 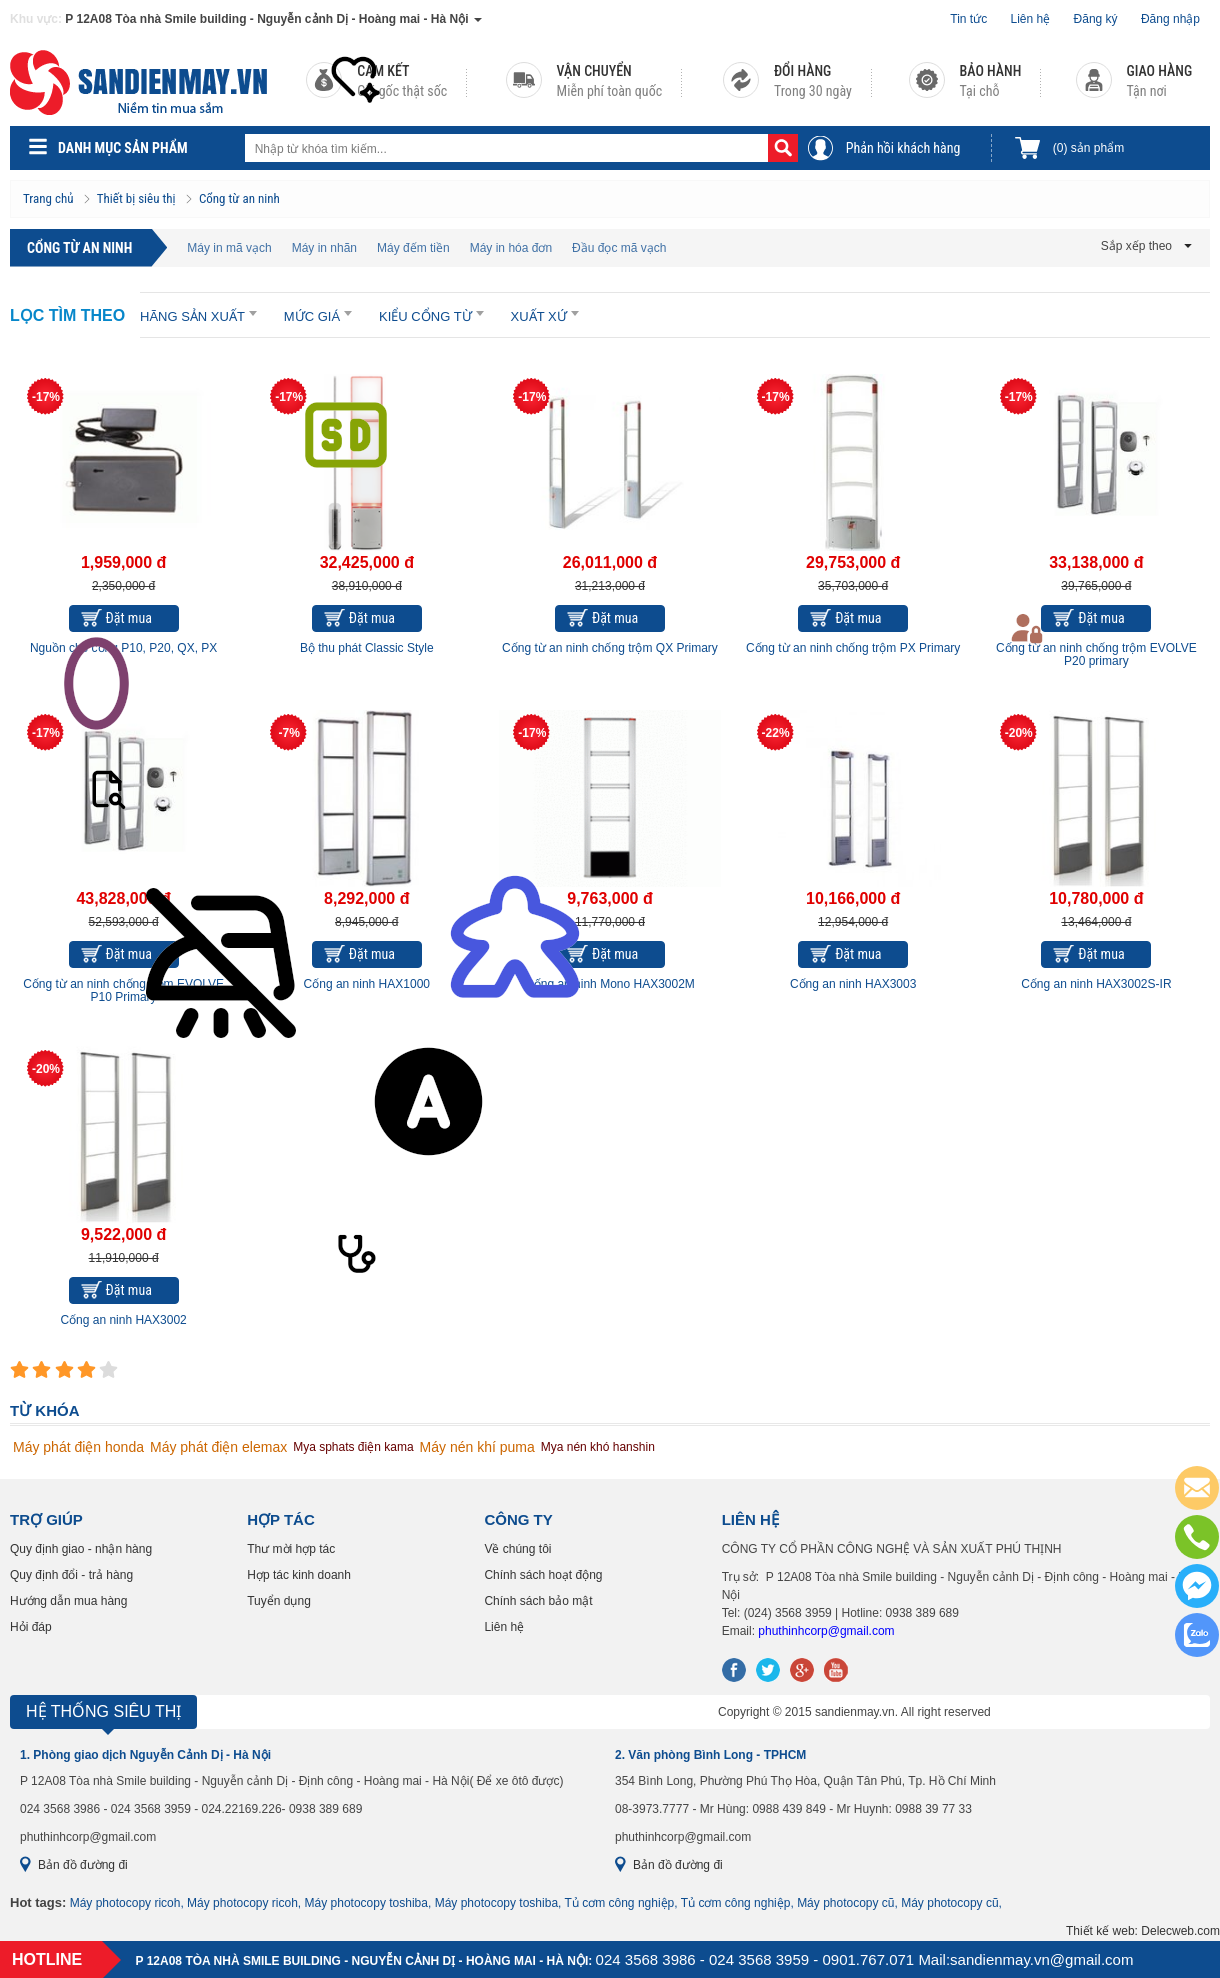 What do you see at coordinates (107, 789) in the screenshot?
I see `search within a document` at bounding box center [107, 789].